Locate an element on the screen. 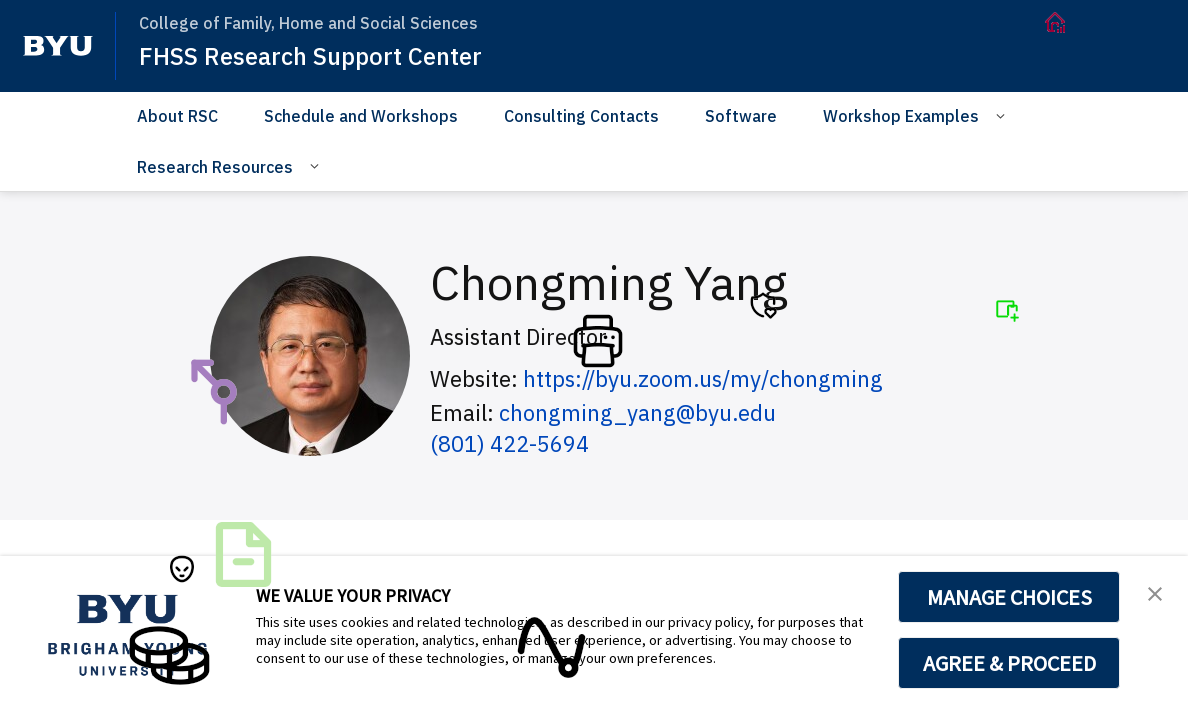  print the current document is located at coordinates (598, 341).